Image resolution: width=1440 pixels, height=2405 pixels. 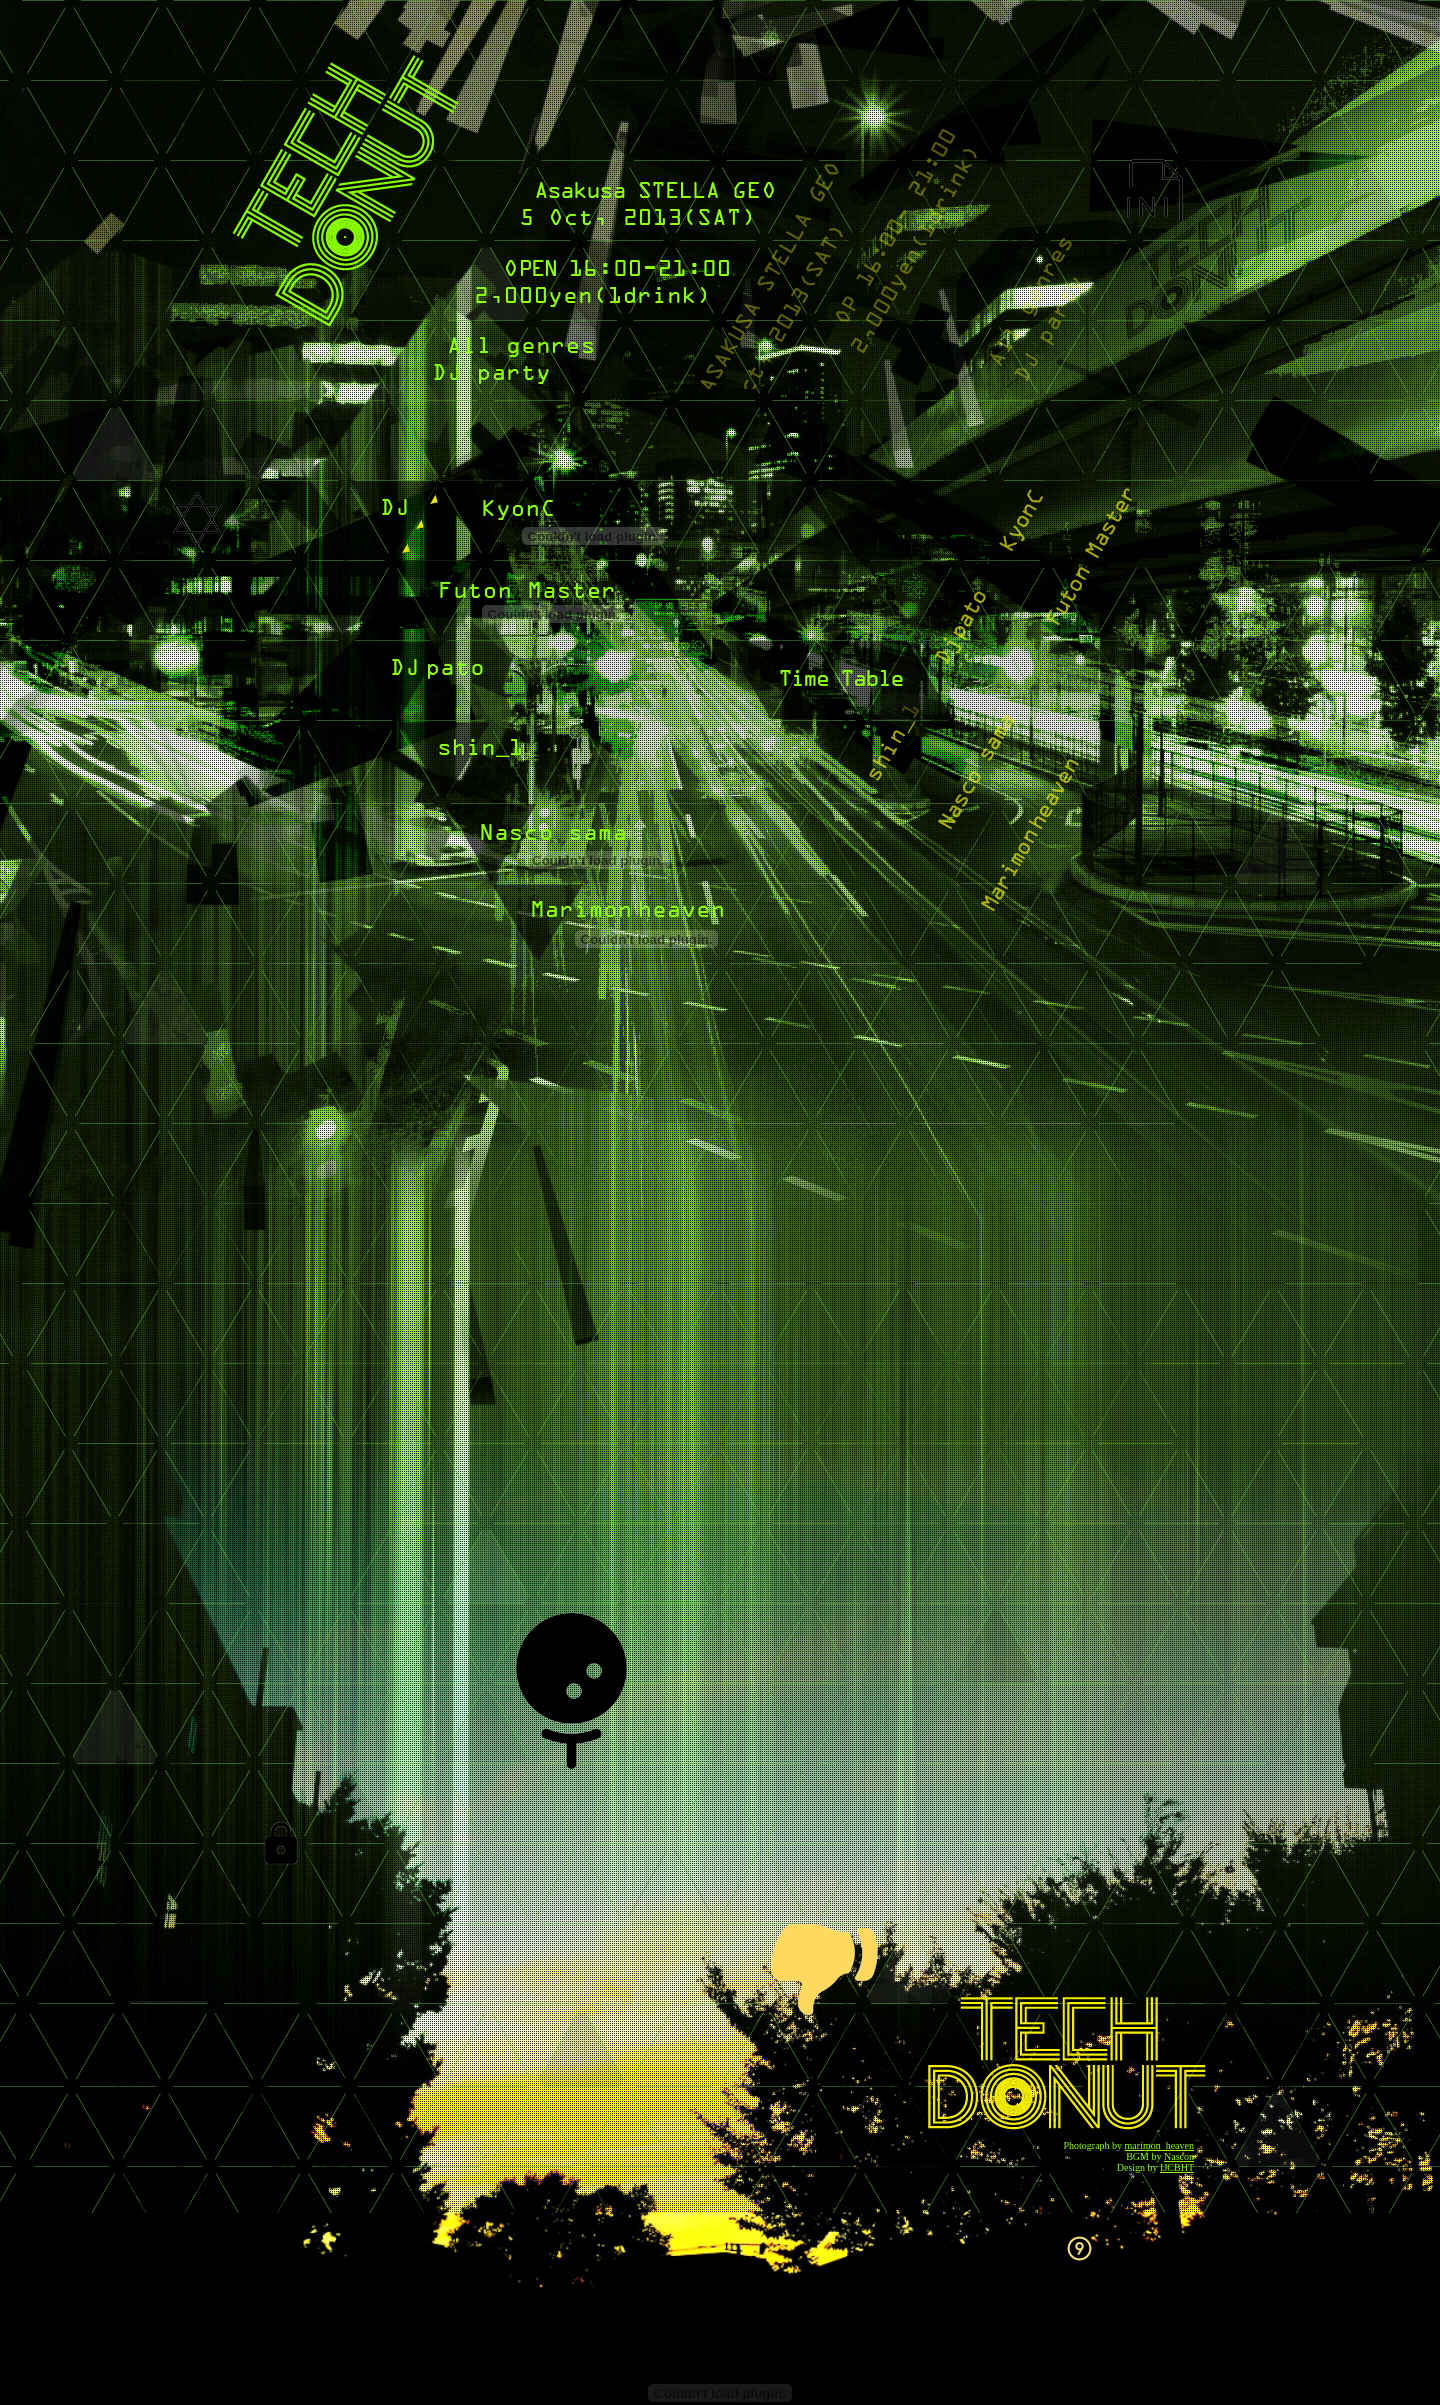 What do you see at coordinates (281, 1844) in the screenshot?
I see `indicates a secure connection` at bounding box center [281, 1844].